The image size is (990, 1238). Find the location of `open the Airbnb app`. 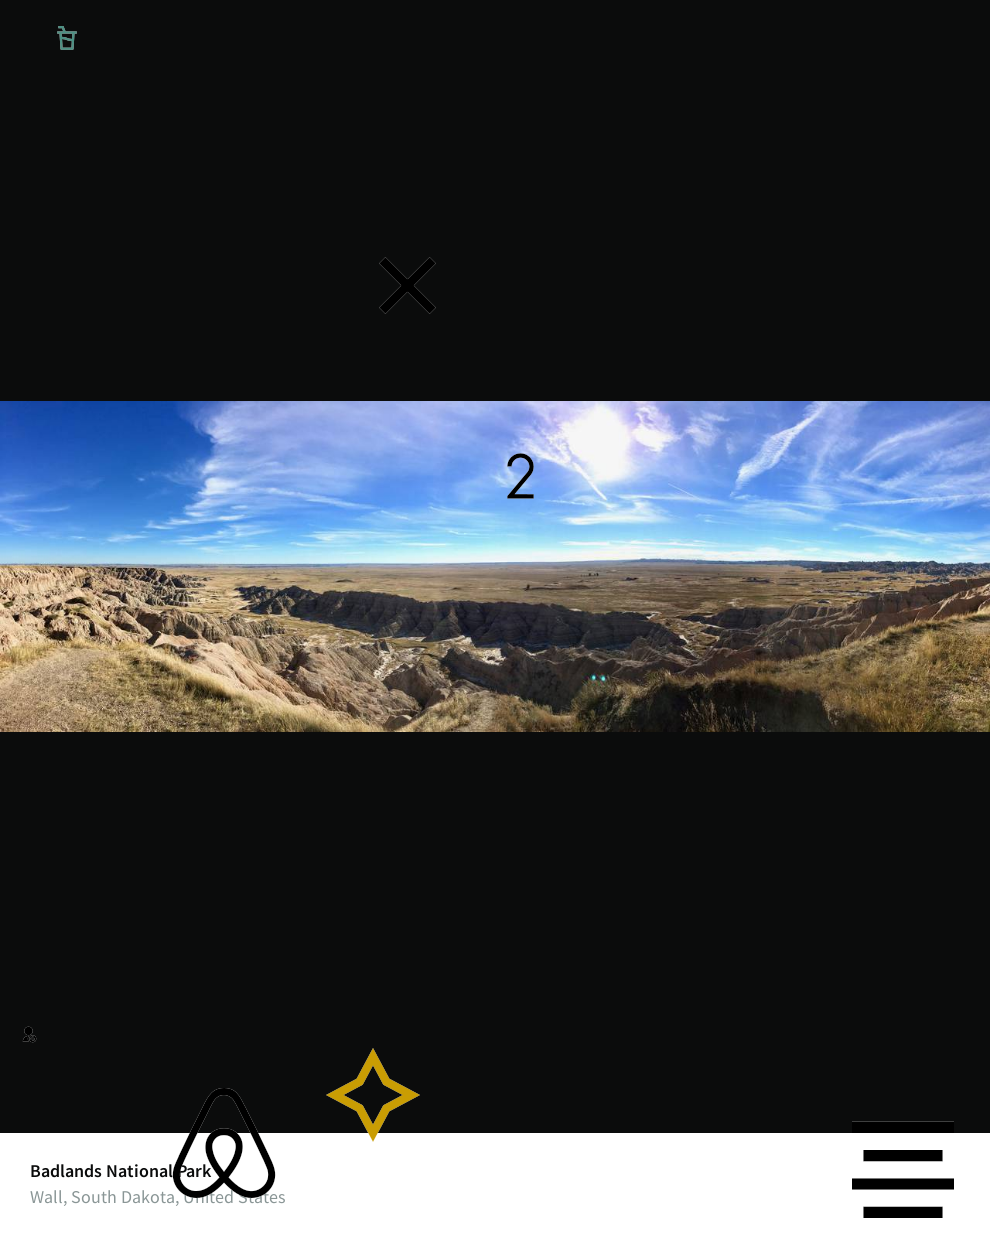

open the Airbnb app is located at coordinates (224, 1143).